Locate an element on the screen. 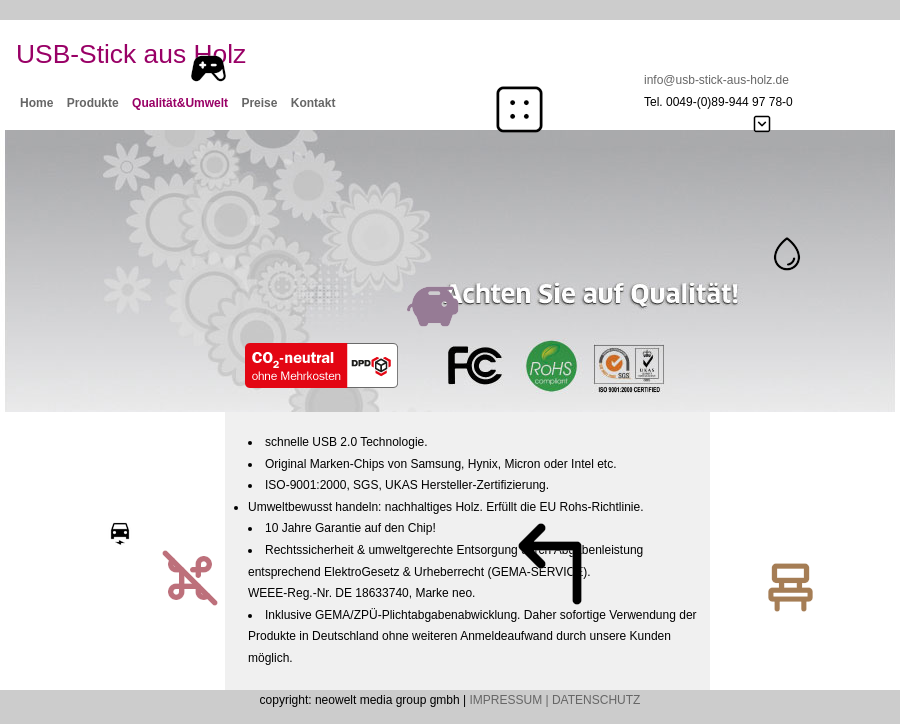 This screenshot has height=724, width=900. roll or randomize with a value of four is located at coordinates (519, 109).